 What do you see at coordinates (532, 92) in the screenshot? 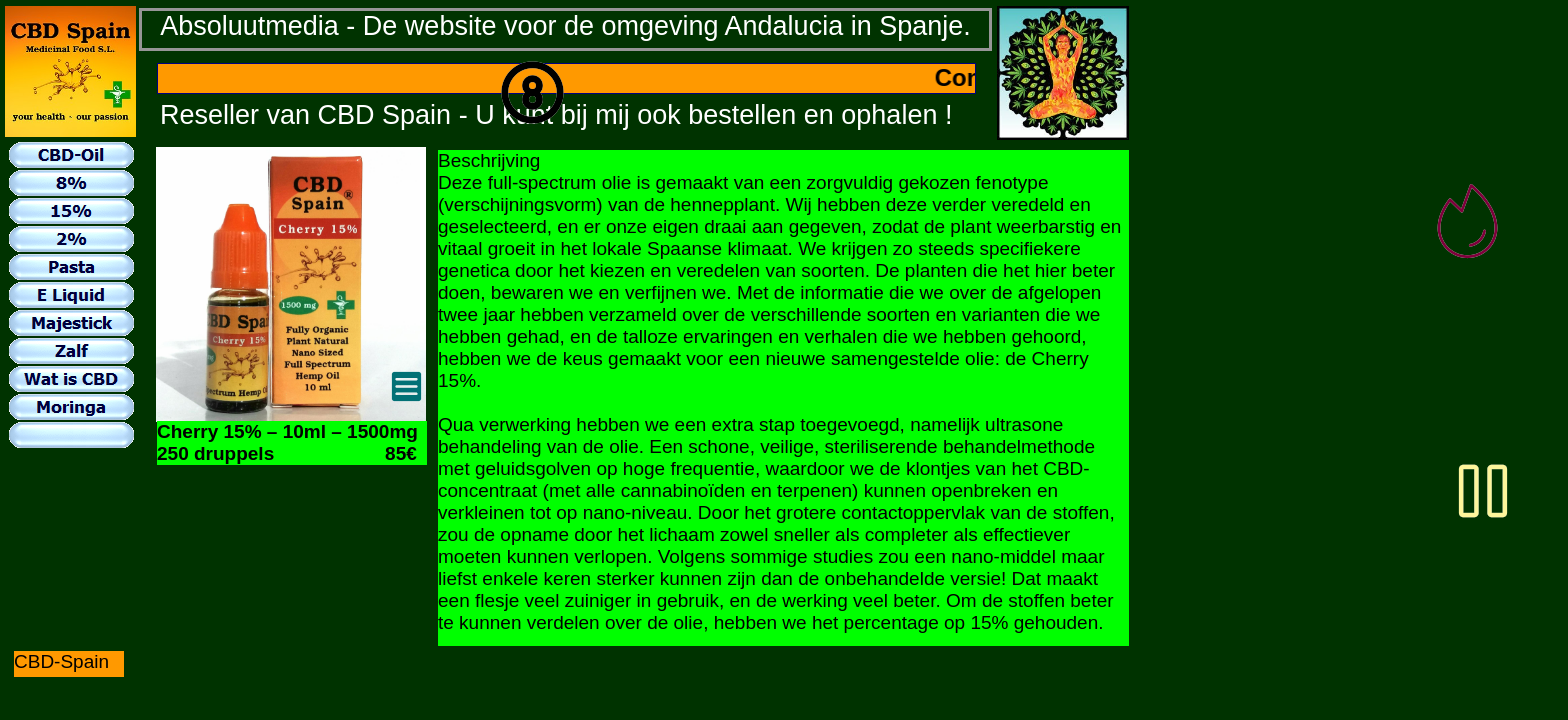
I see `access billiards or pool game` at bounding box center [532, 92].